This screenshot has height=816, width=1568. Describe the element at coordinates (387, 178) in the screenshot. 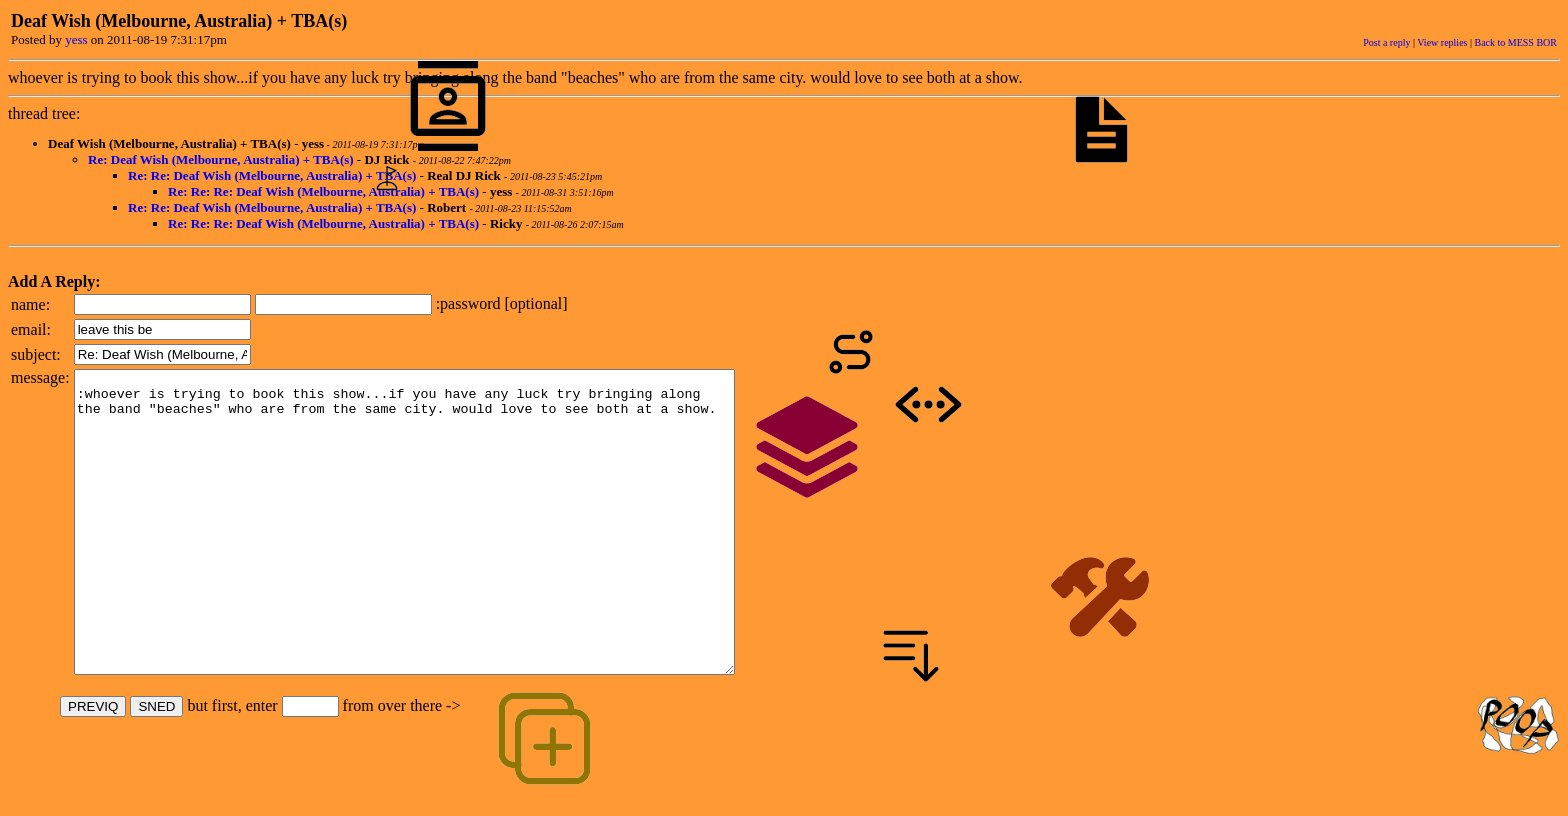

I see `view golf course locations or tee times` at that location.